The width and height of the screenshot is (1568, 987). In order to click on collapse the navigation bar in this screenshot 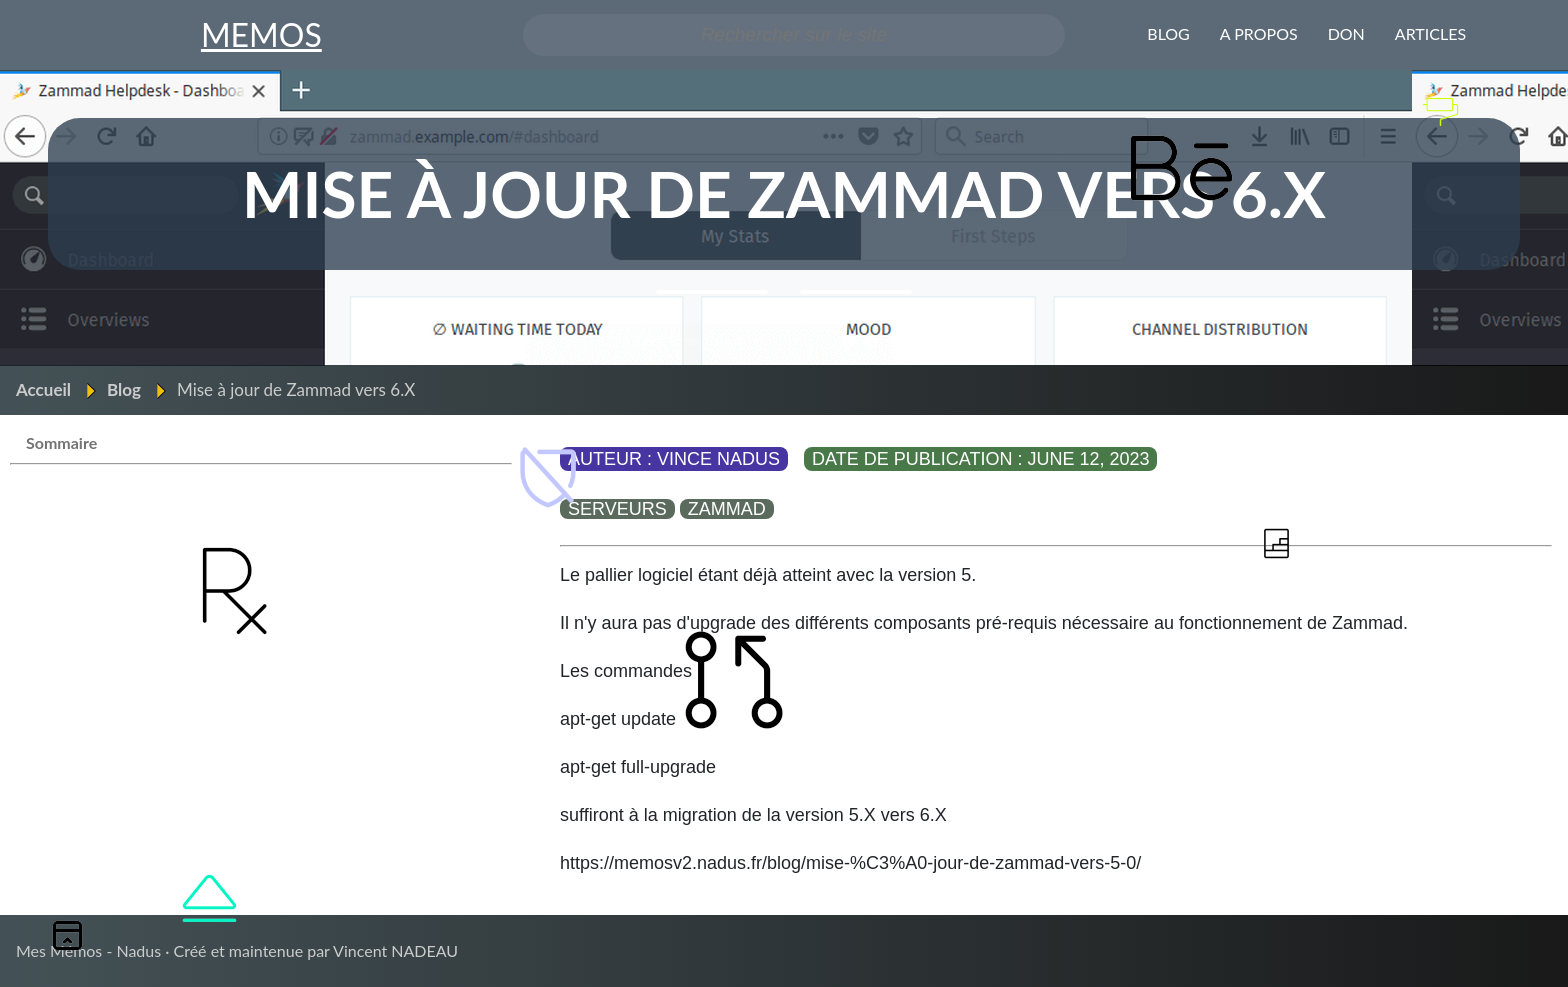, I will do `click(67, 935)`.